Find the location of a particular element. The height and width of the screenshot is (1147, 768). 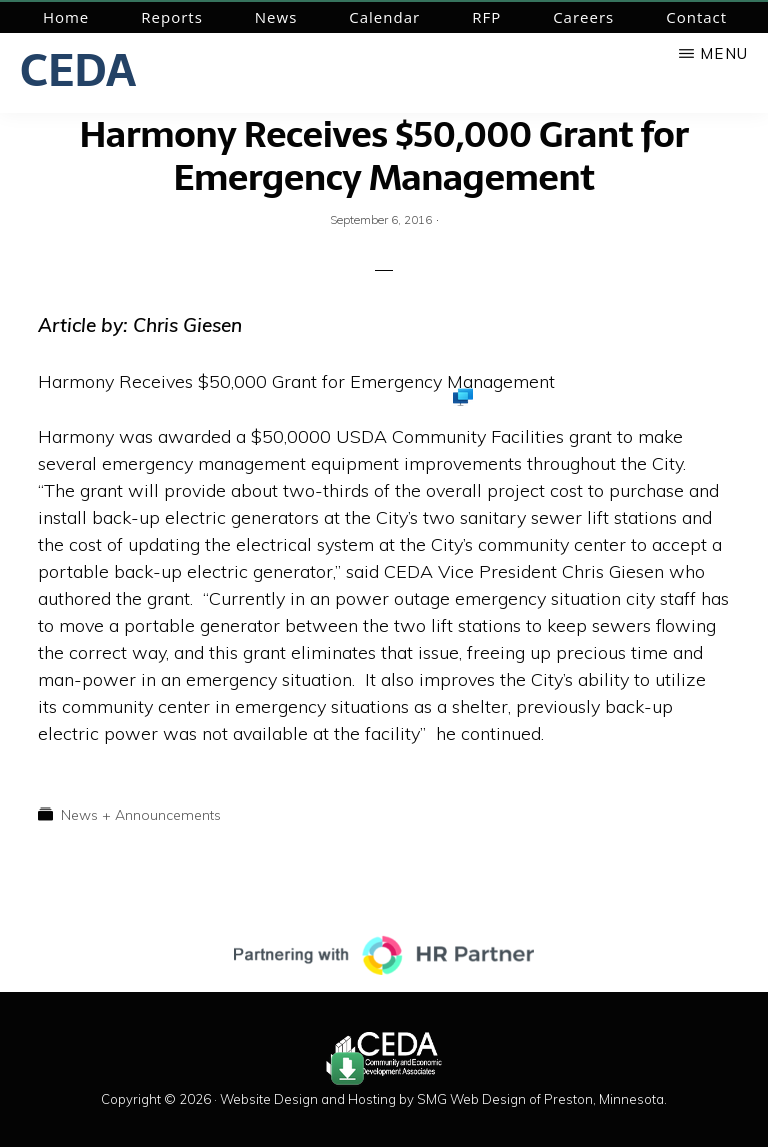

open windows quick assist app is located at coordinates (463, 396).